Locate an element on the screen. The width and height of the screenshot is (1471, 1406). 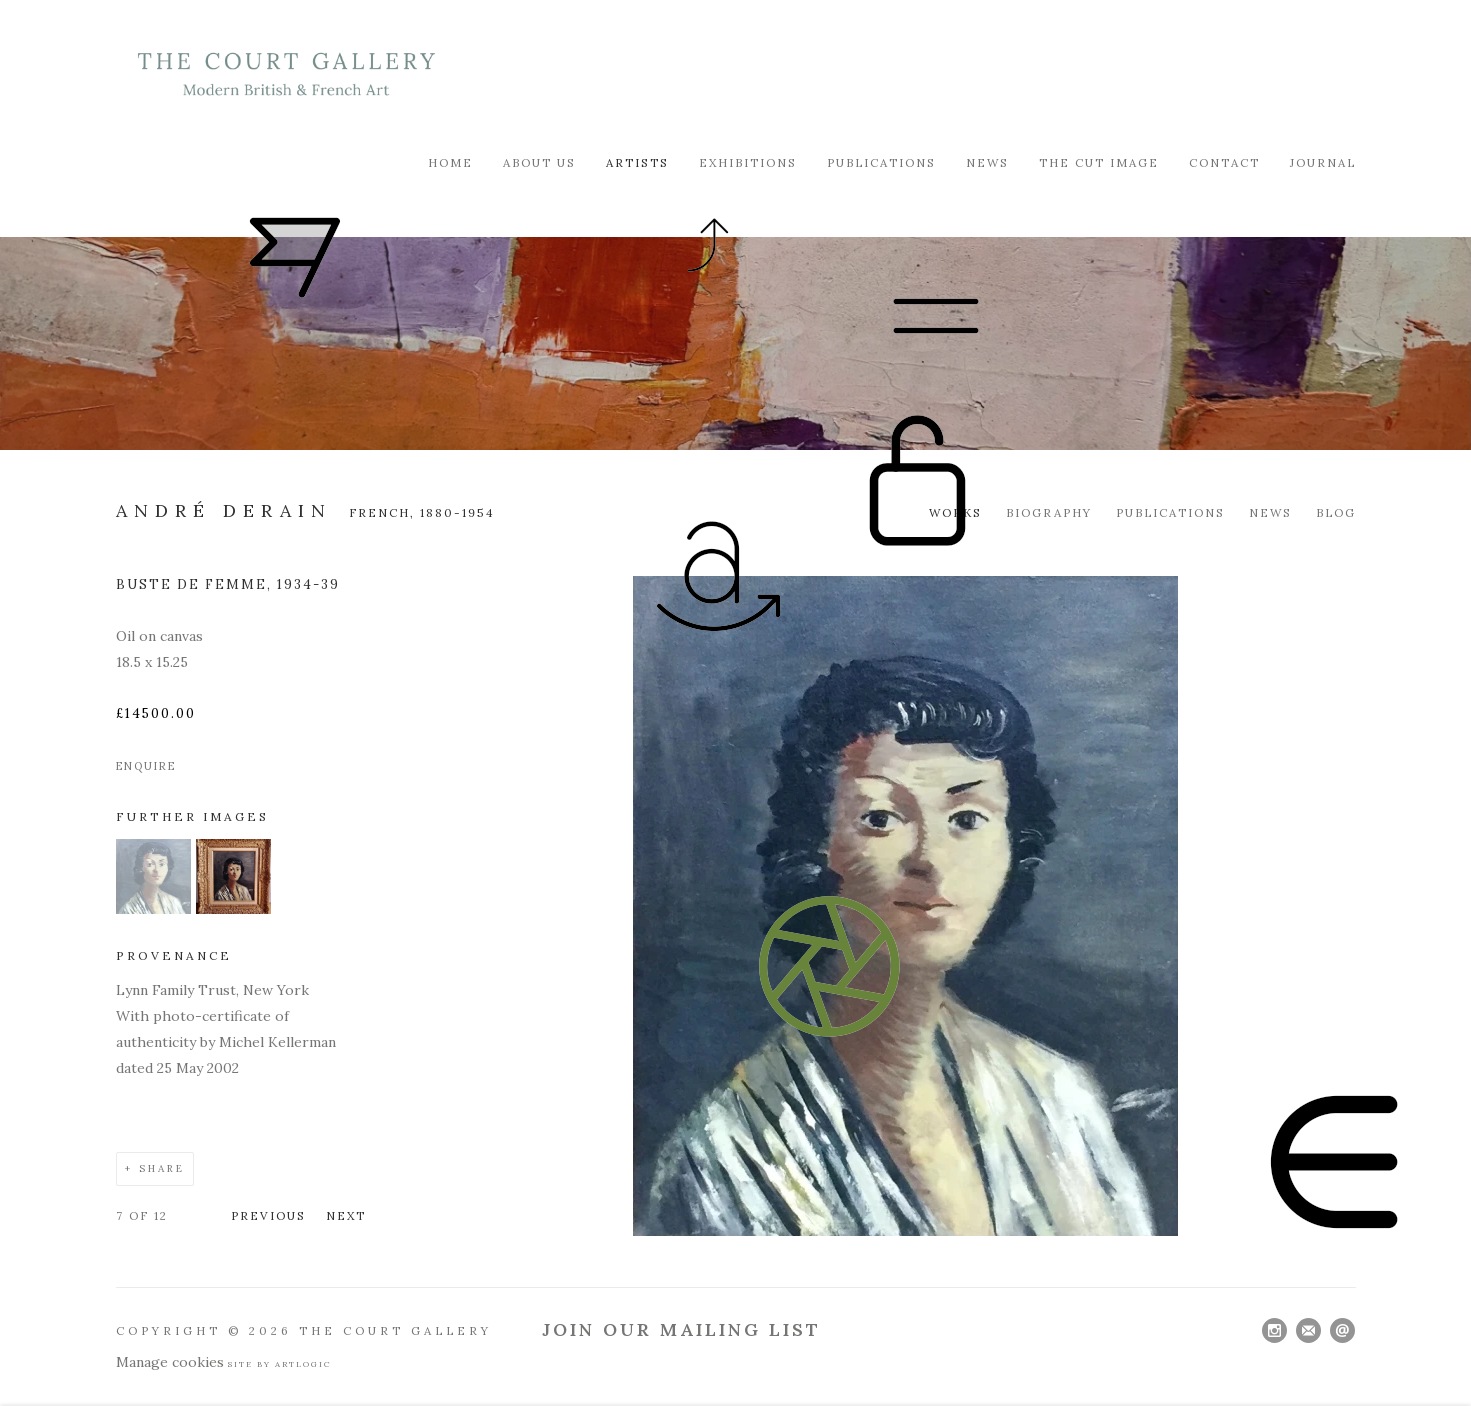
visit amazon.com is located at coordinates (714, 574).